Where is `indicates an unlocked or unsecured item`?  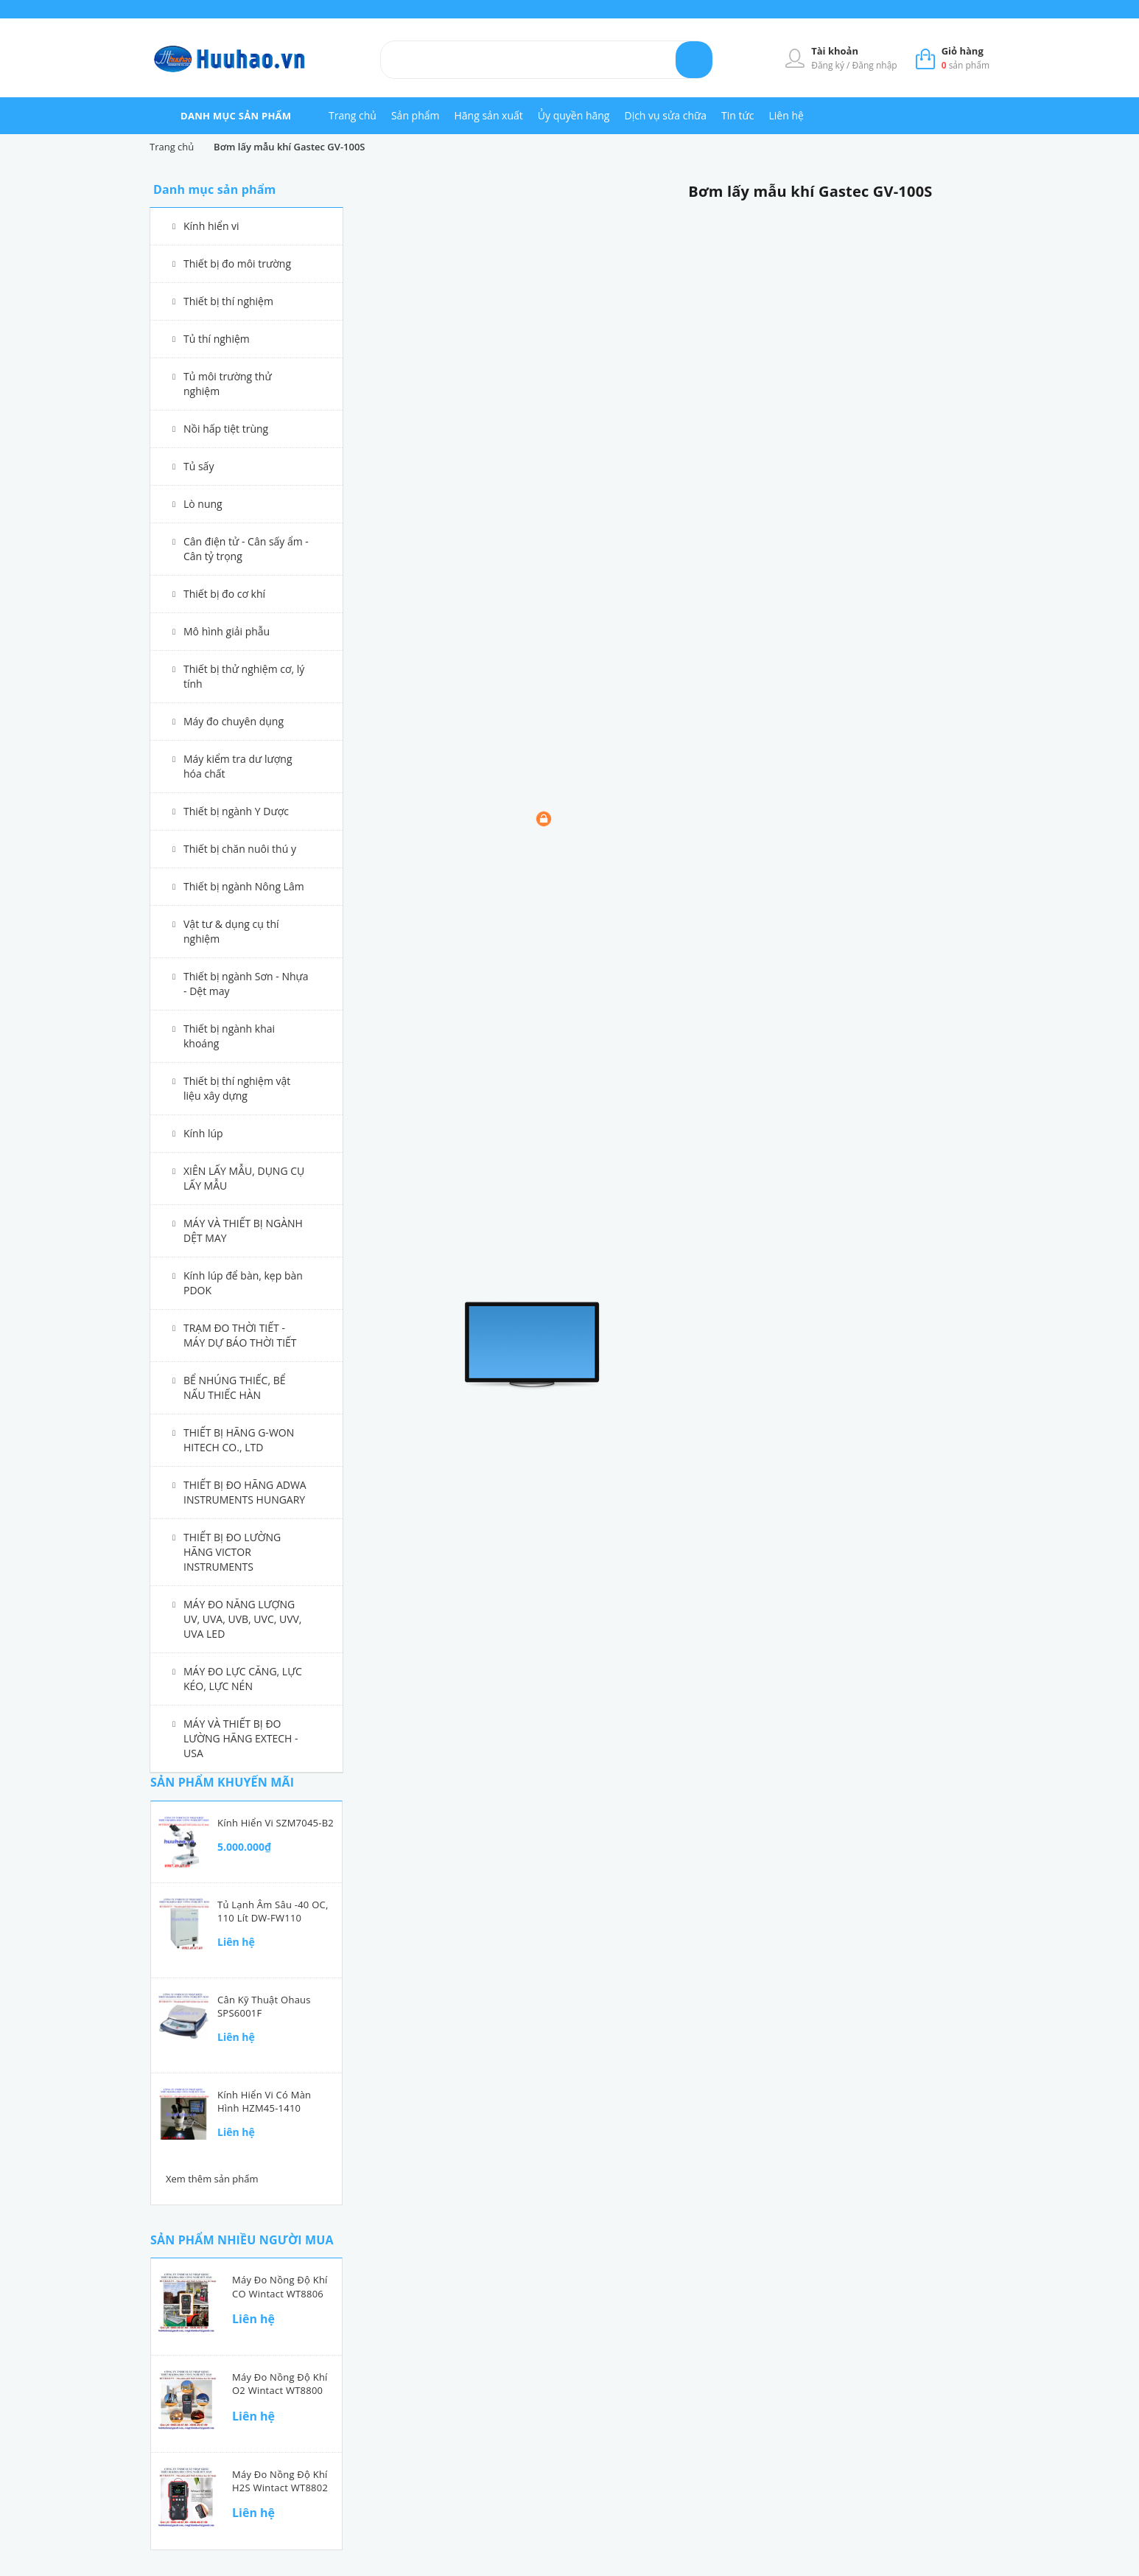
indicates an unlocked or unsecured item is located at coordinates (544, 819).